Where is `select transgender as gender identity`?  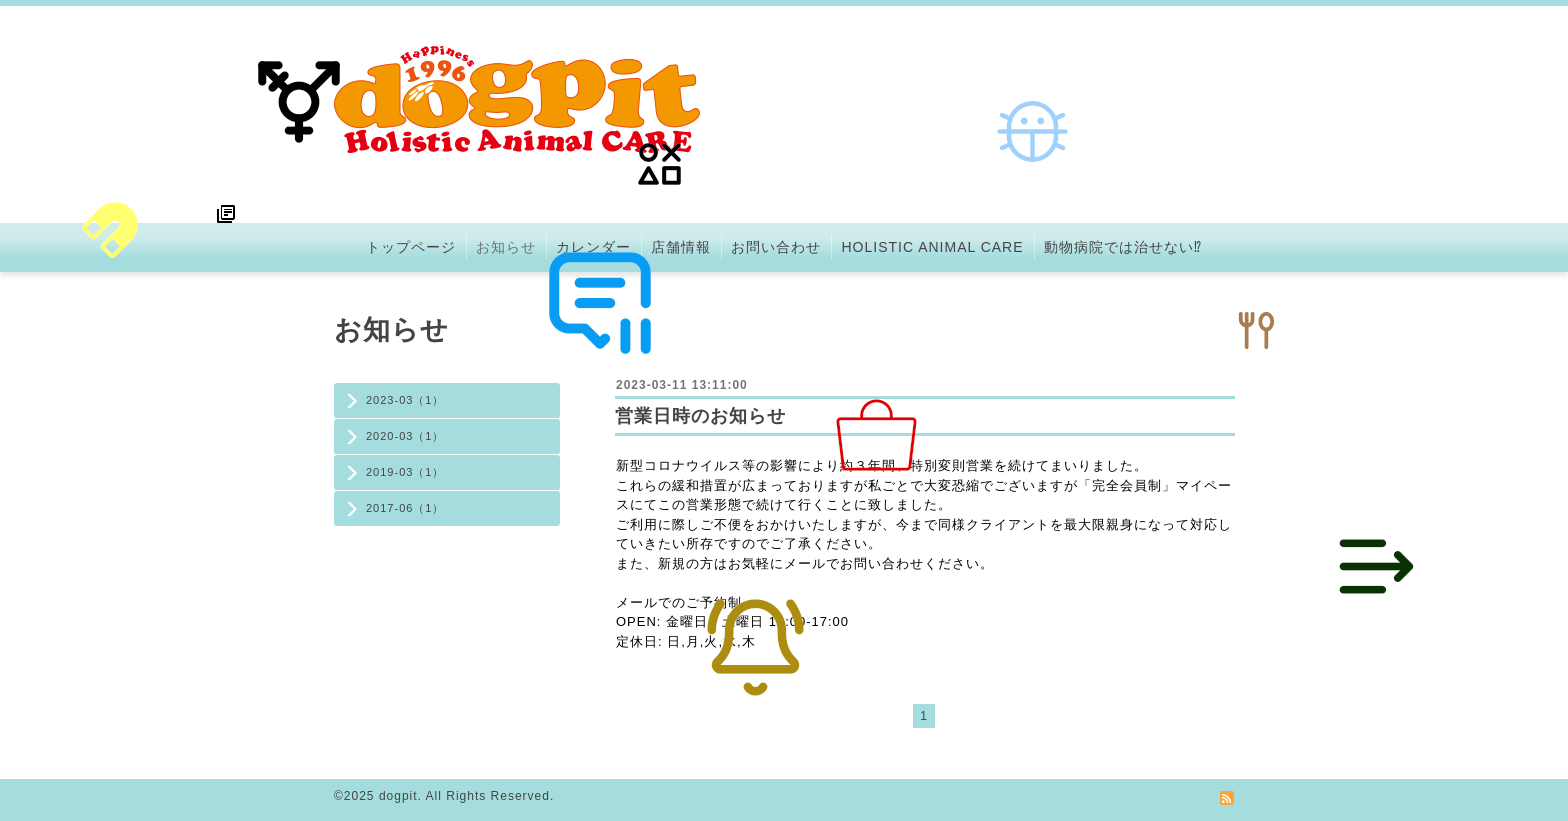
select transgender as gender identity is located at coordinates (299, 102).